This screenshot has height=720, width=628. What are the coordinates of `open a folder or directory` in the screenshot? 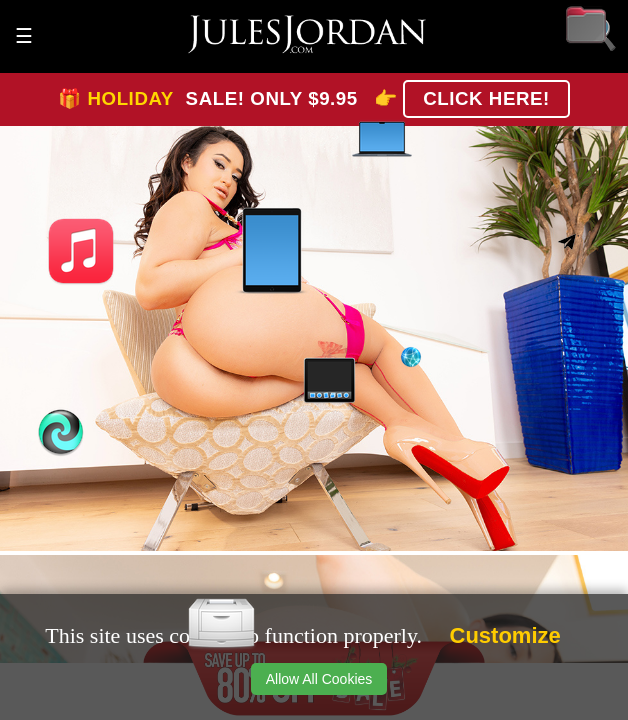 It's located at (586, 24).